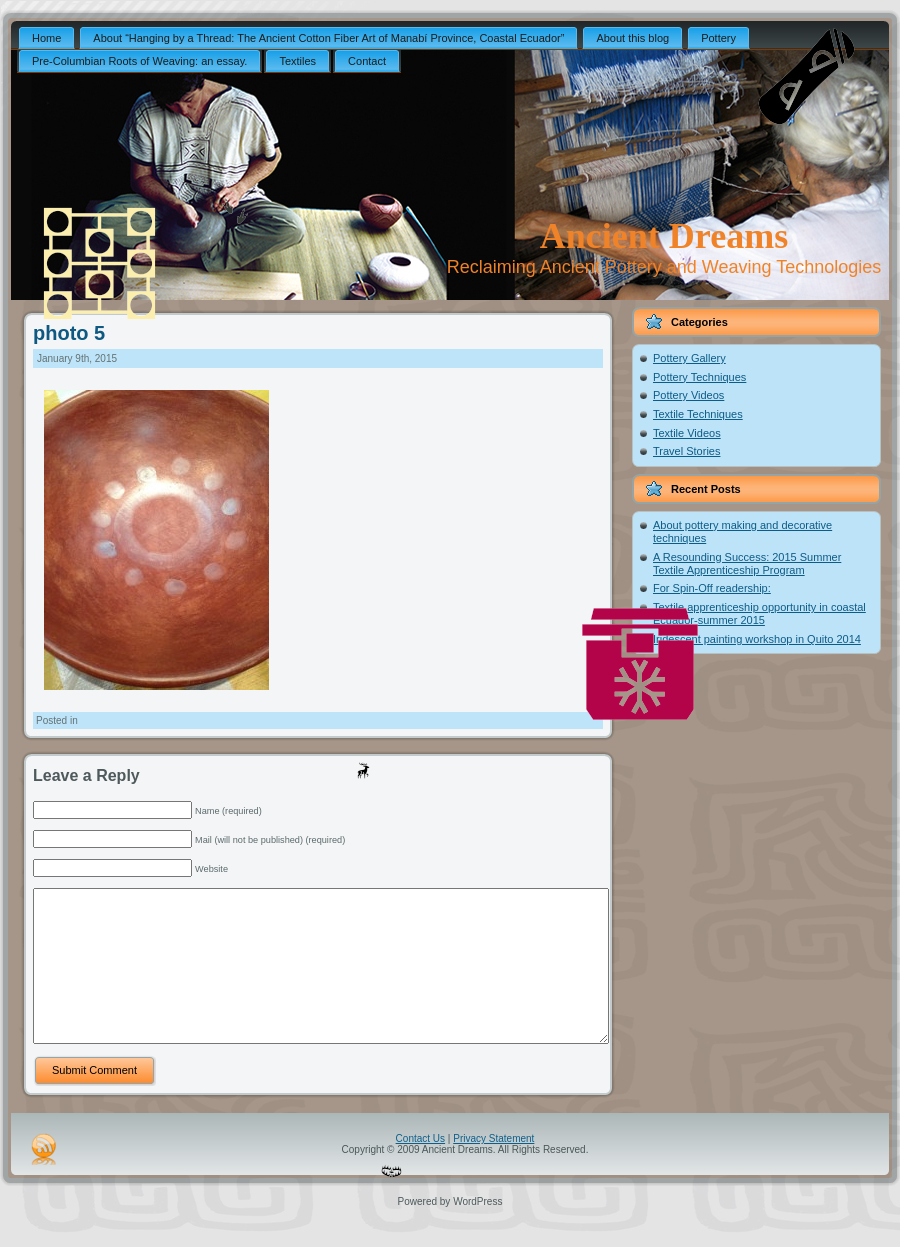  What do you see at coordinates (99, 263) in the screenshot?
I see `abstract grid or pattern layout selector` at bounding box center [99, 263].